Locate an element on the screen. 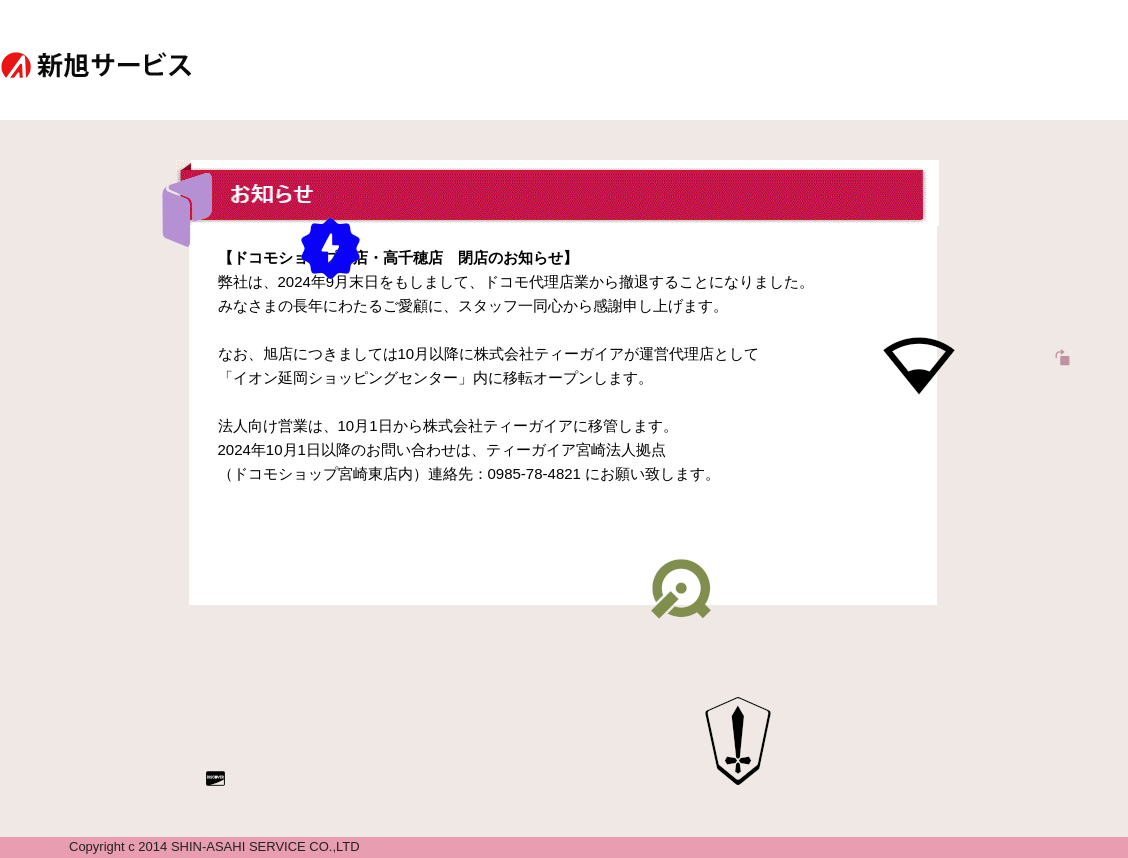 Image resolution: width=1128 pixels, height=858 pixels. launch heroic games launcher is located at coordinates (738, 741).